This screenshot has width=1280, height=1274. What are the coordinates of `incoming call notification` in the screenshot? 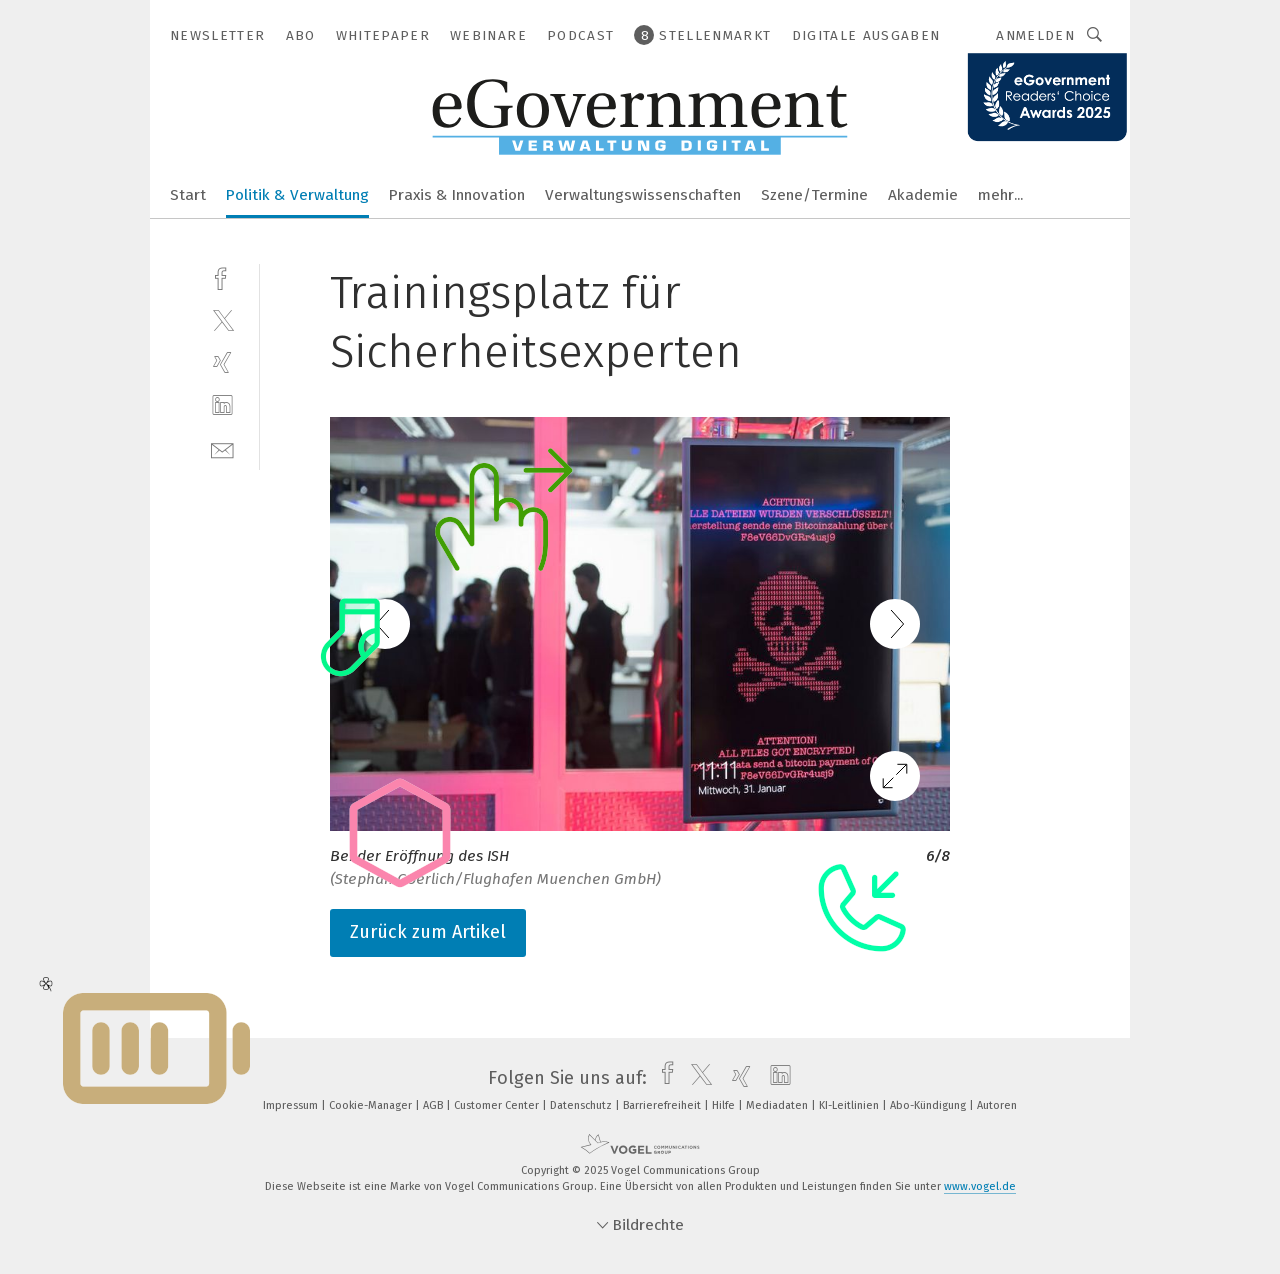 It's located at (864, 906).